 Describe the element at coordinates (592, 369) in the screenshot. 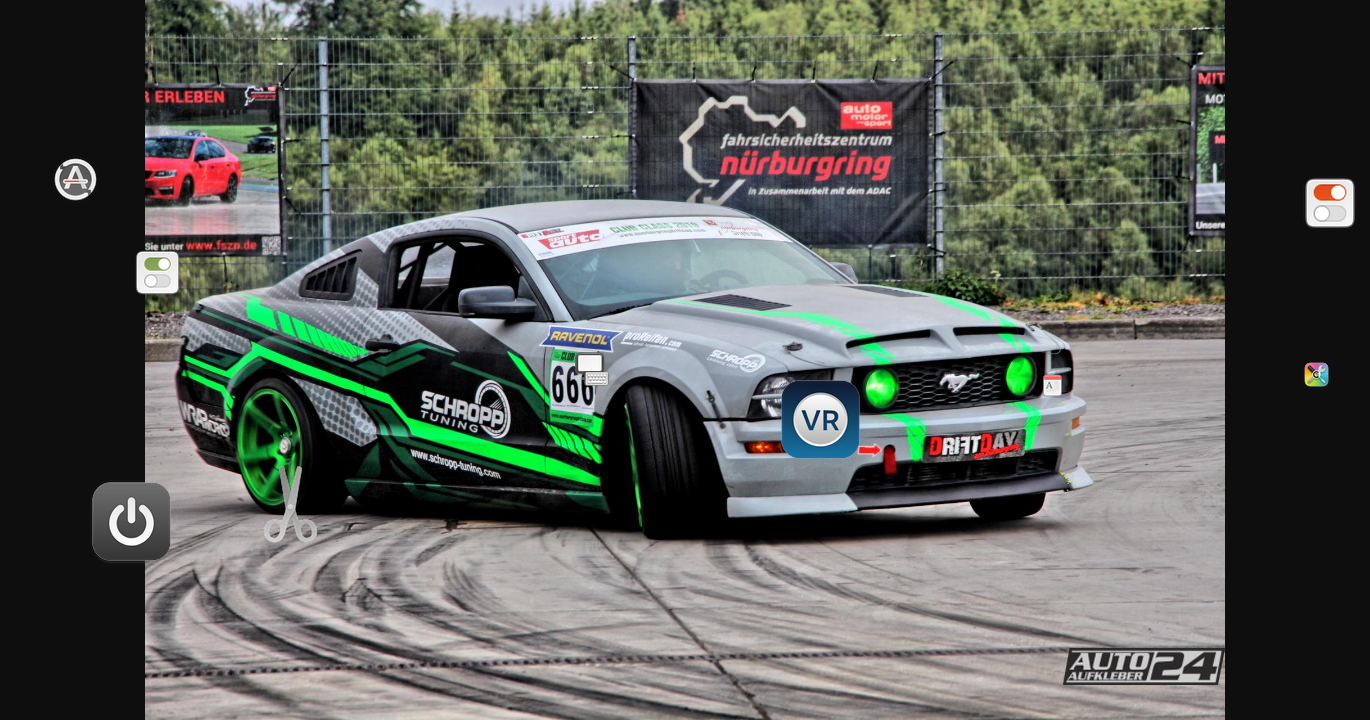

I see `access computer or desktop settings` at that location.